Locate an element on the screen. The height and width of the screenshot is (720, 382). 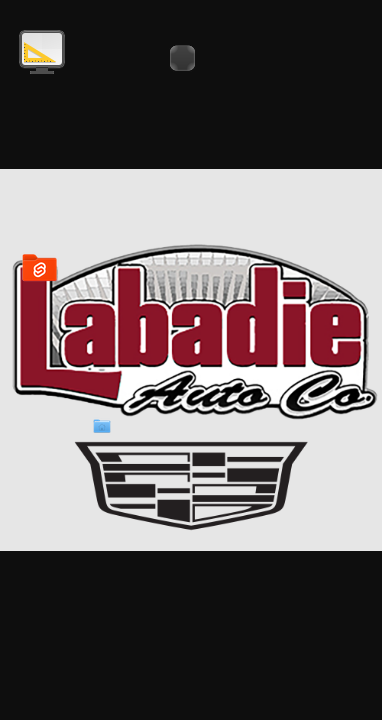
open svelte project folder is located at coordinates (39, 268).